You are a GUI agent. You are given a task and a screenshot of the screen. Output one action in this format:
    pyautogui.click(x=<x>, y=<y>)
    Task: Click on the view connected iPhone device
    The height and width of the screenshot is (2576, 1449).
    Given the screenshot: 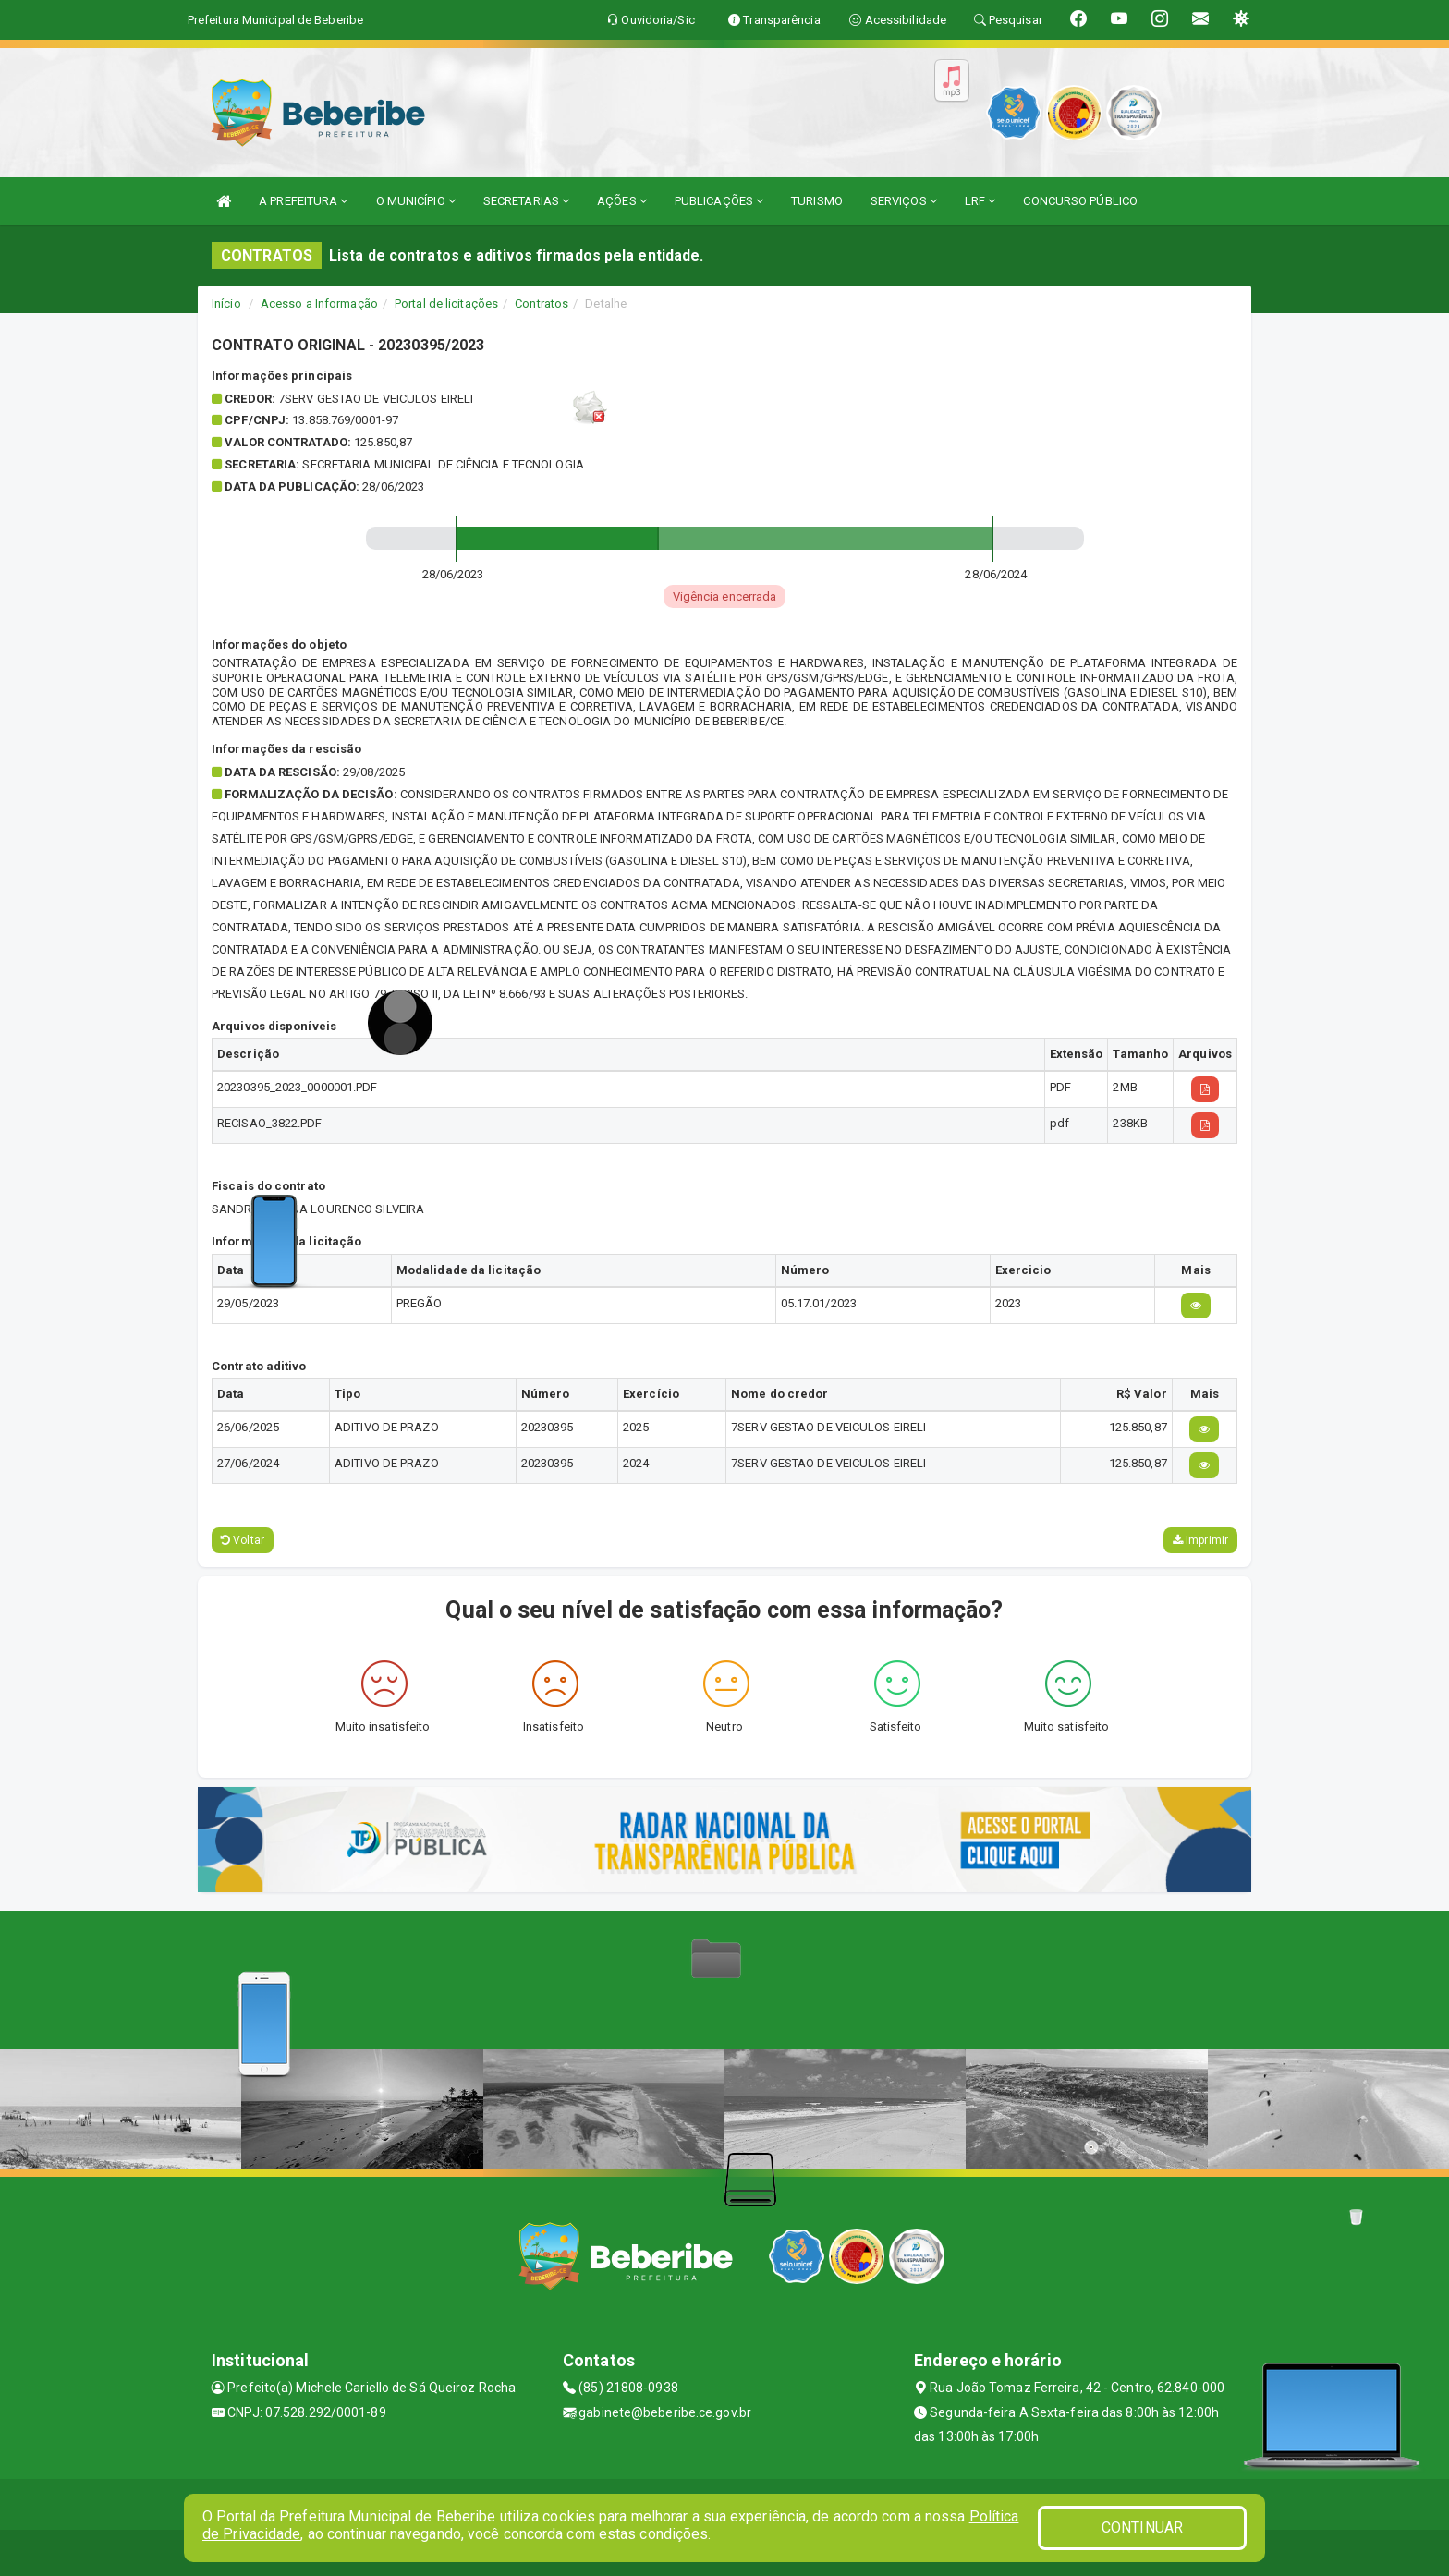 What is the action you would take?
    pyautogui.click(x=264, y=2025)
    